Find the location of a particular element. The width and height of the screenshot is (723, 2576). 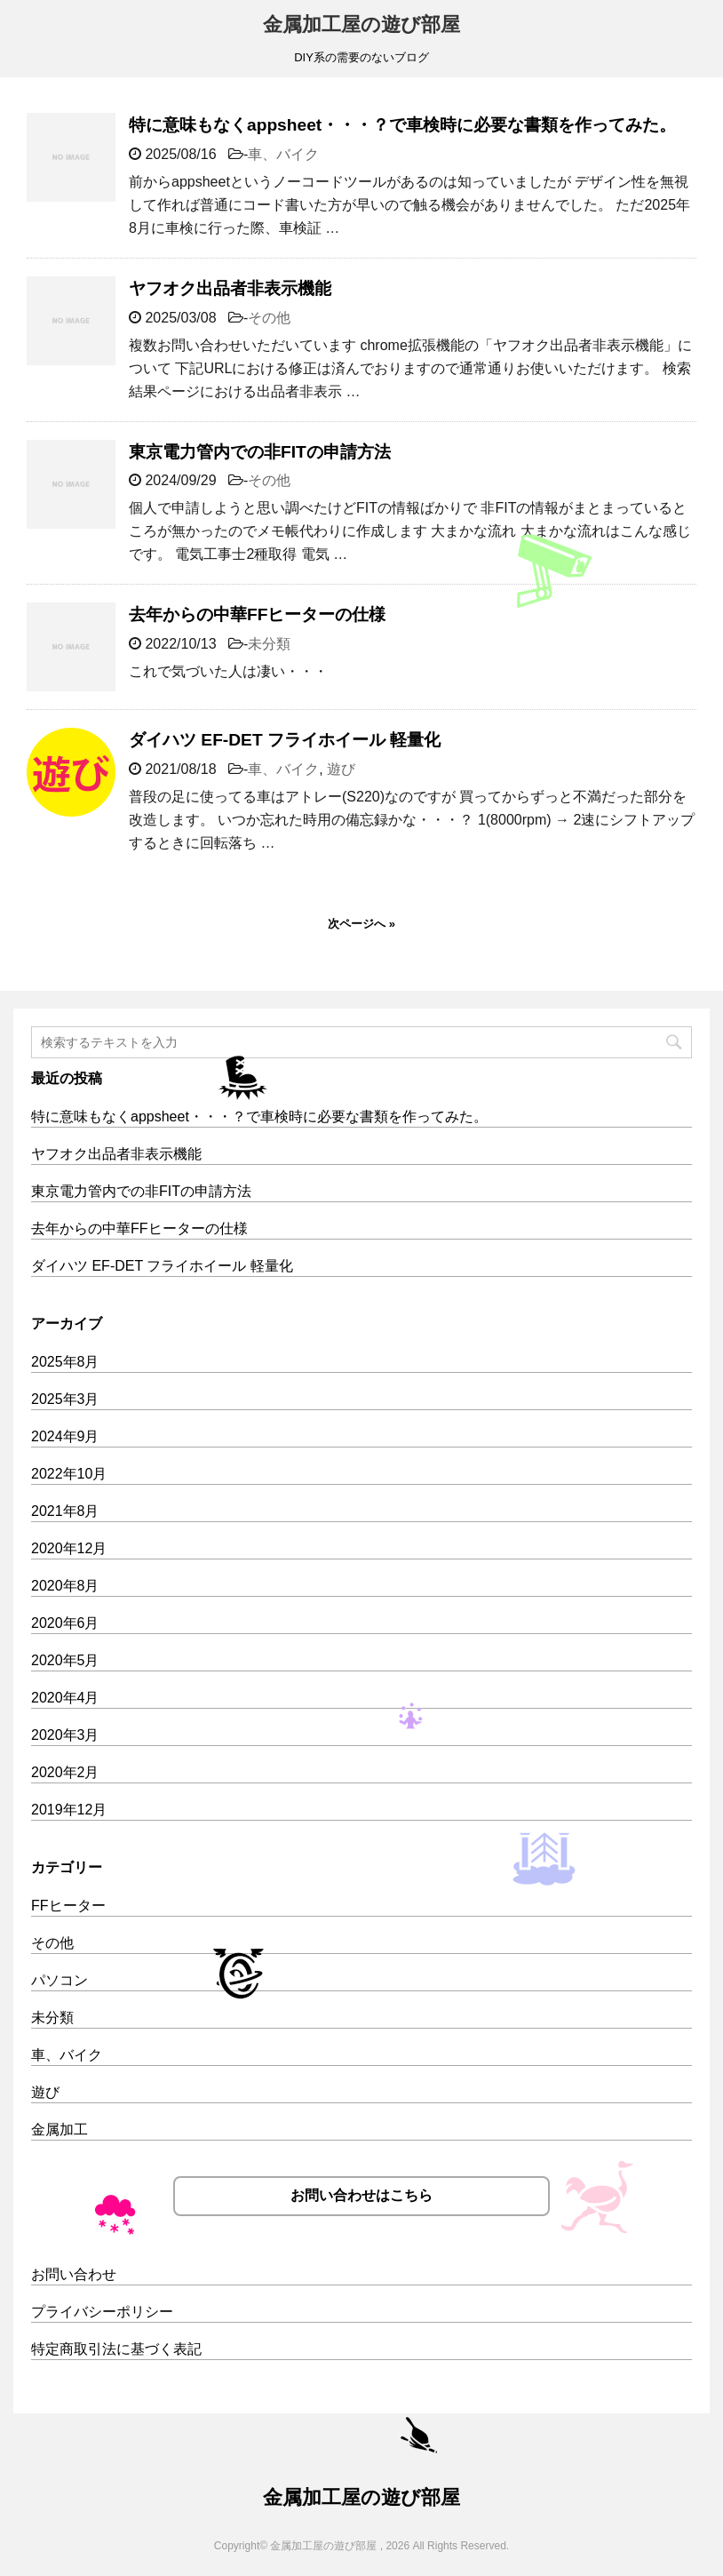

indicates snowy weather conditions is located at coordinates (115, 2214).